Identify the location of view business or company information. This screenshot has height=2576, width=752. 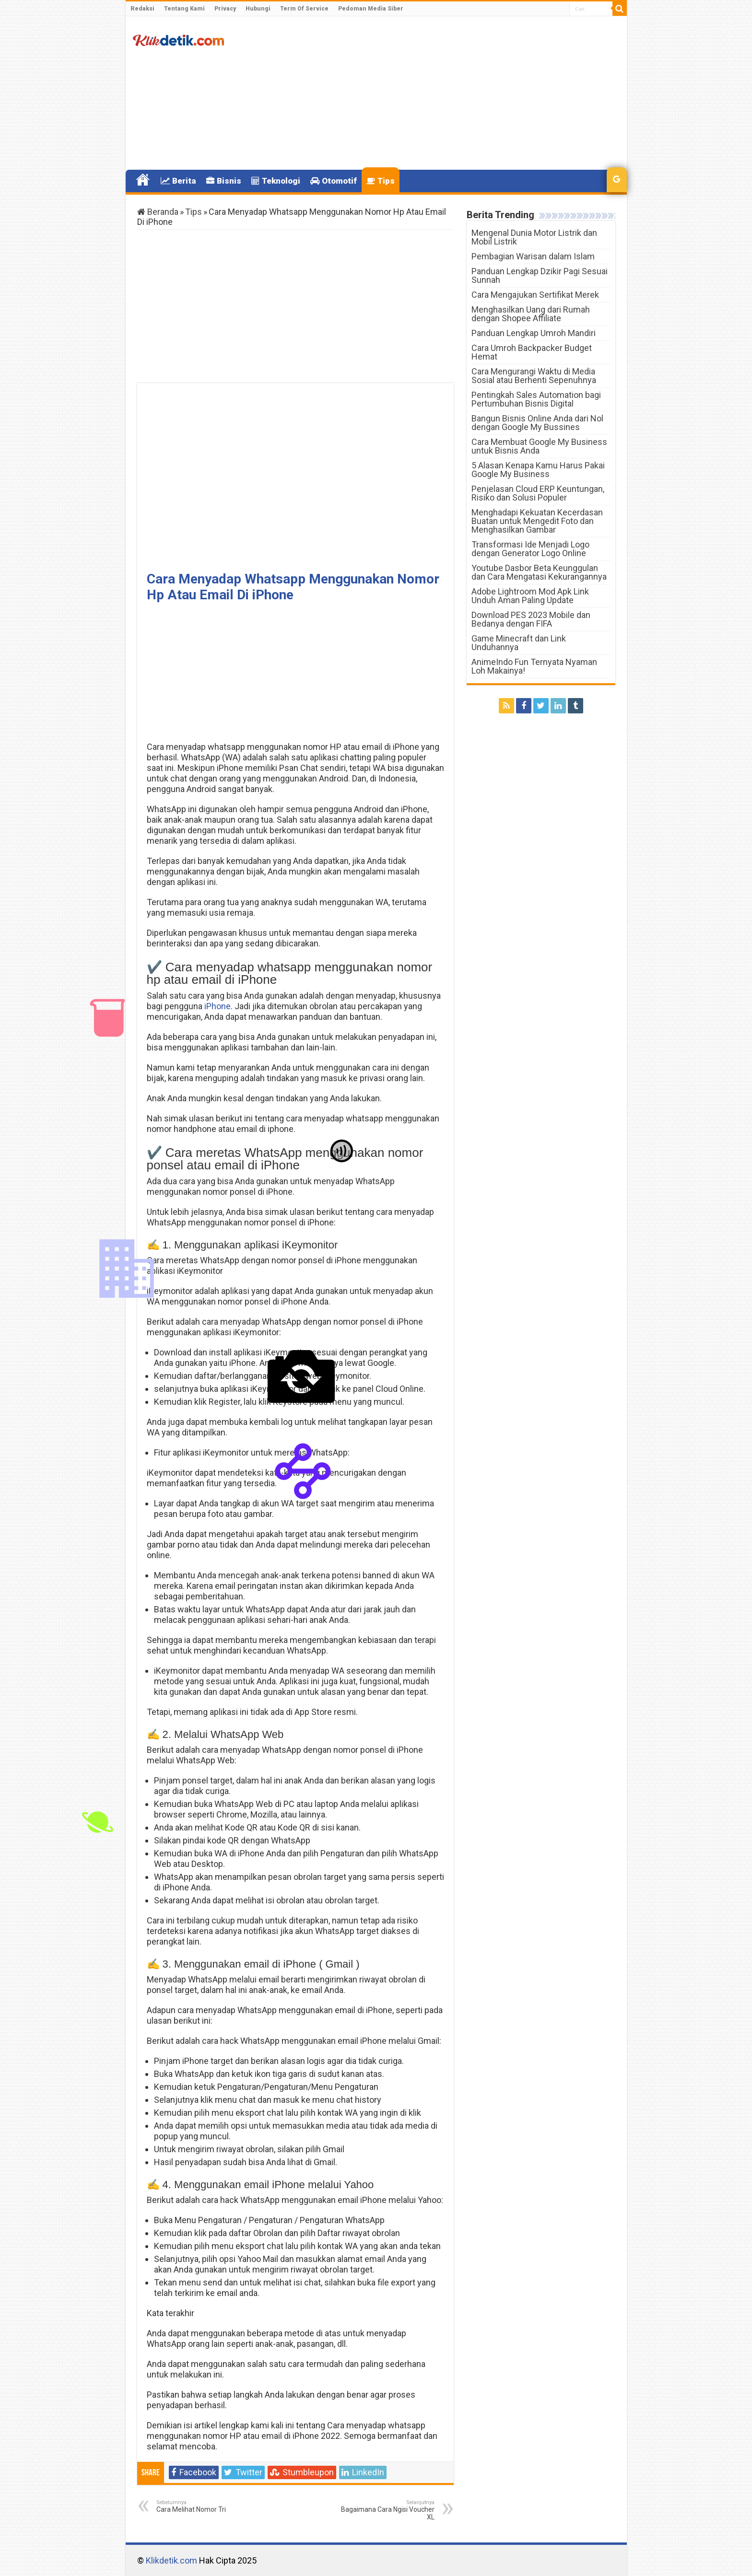
(127, 1269).